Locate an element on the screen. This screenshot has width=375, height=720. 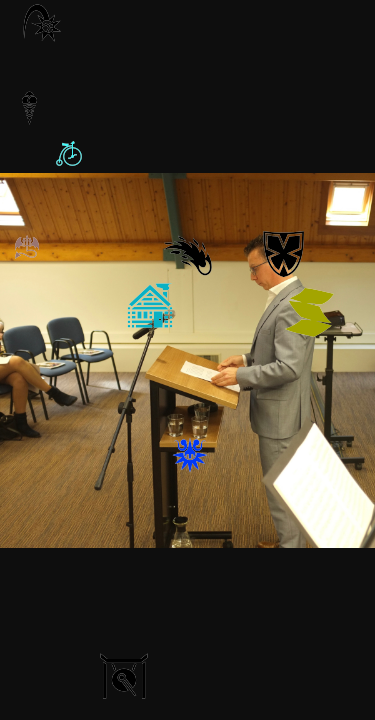
decorative tribal or abstract game emblem is located at coordinates (190, 455).